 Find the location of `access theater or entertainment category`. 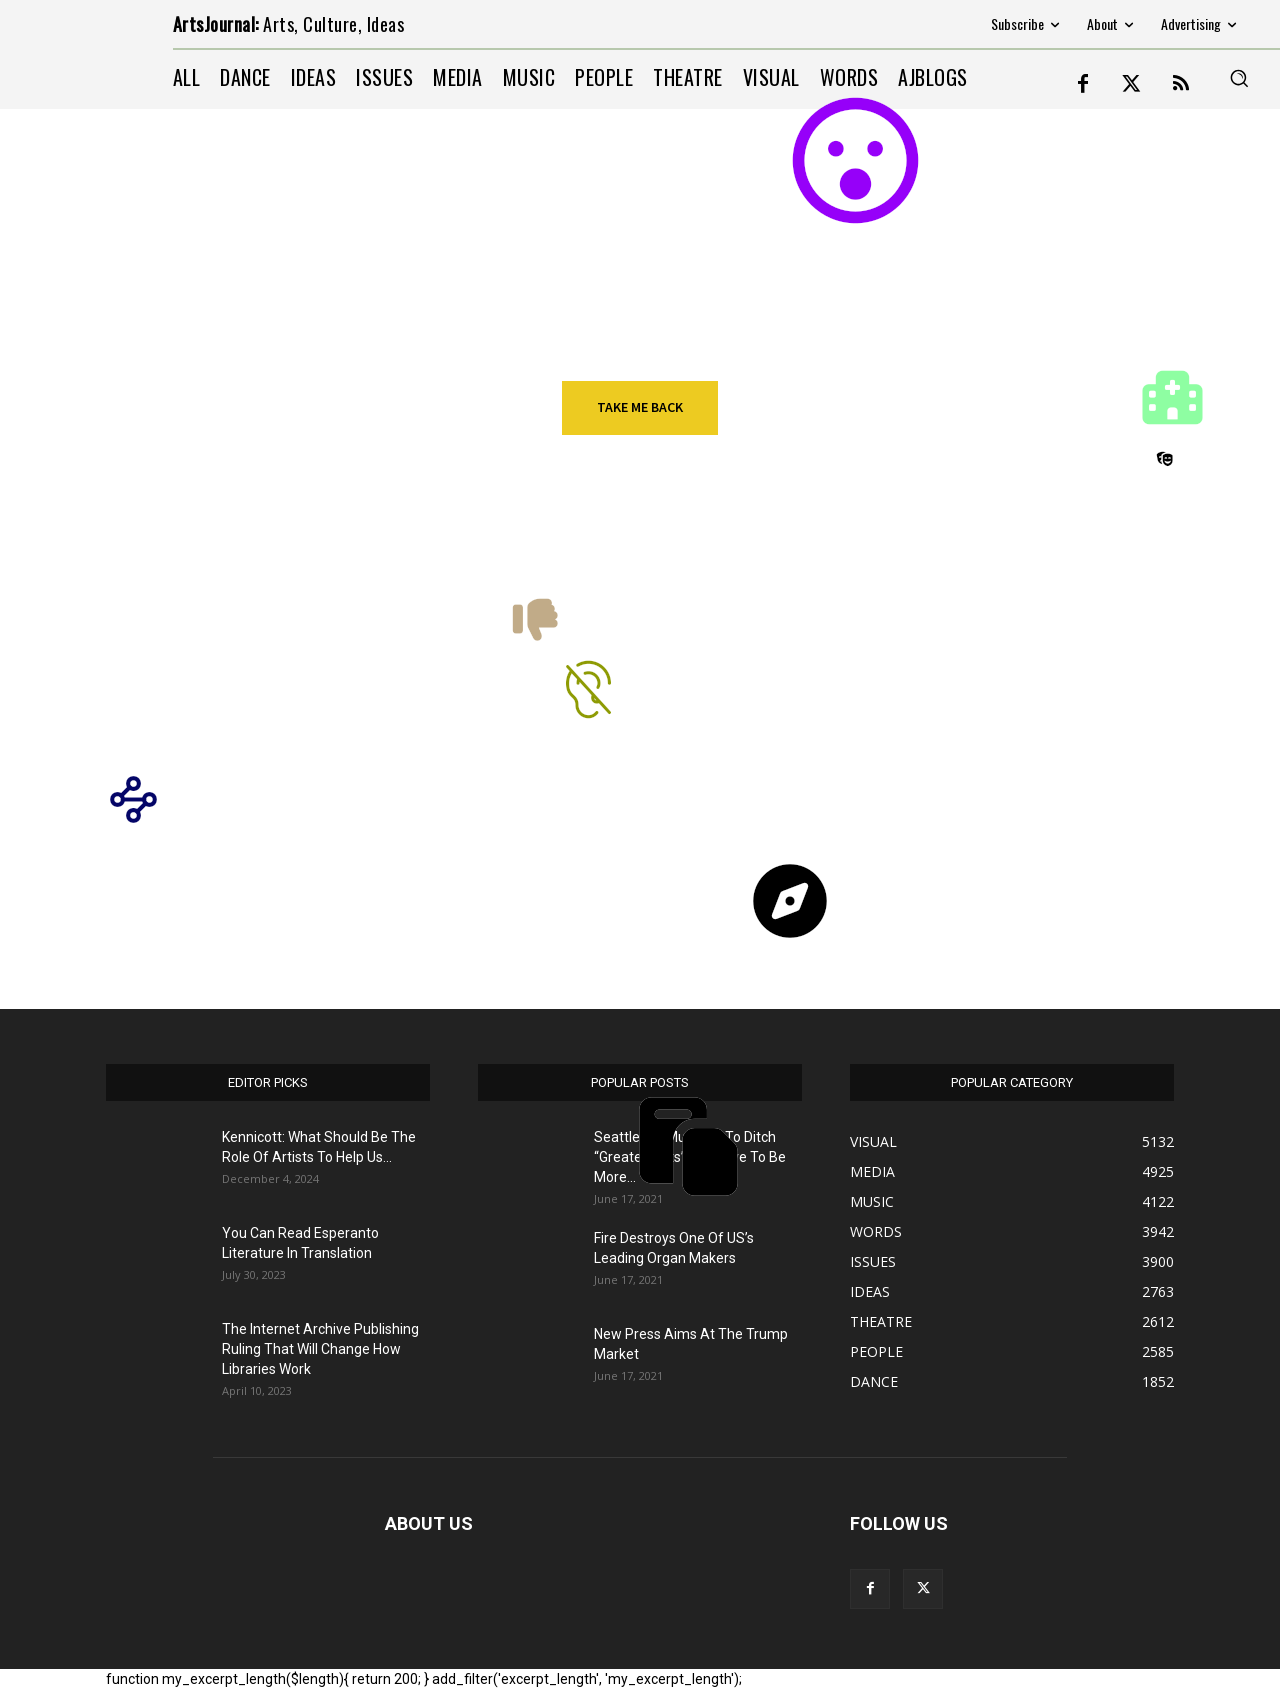

access theater or entertainment category is located at coordinates (1165, 459).